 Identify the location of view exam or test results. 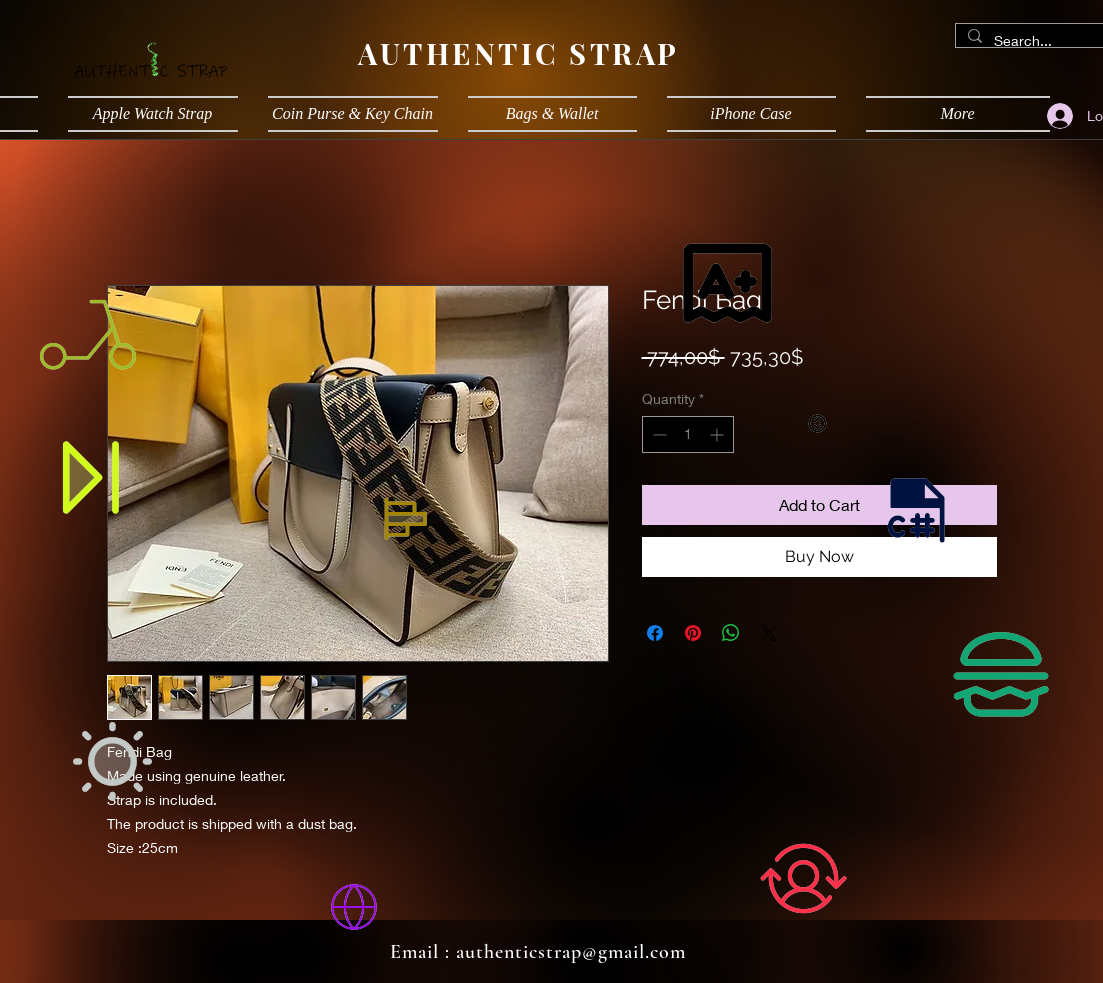
(727, 281).